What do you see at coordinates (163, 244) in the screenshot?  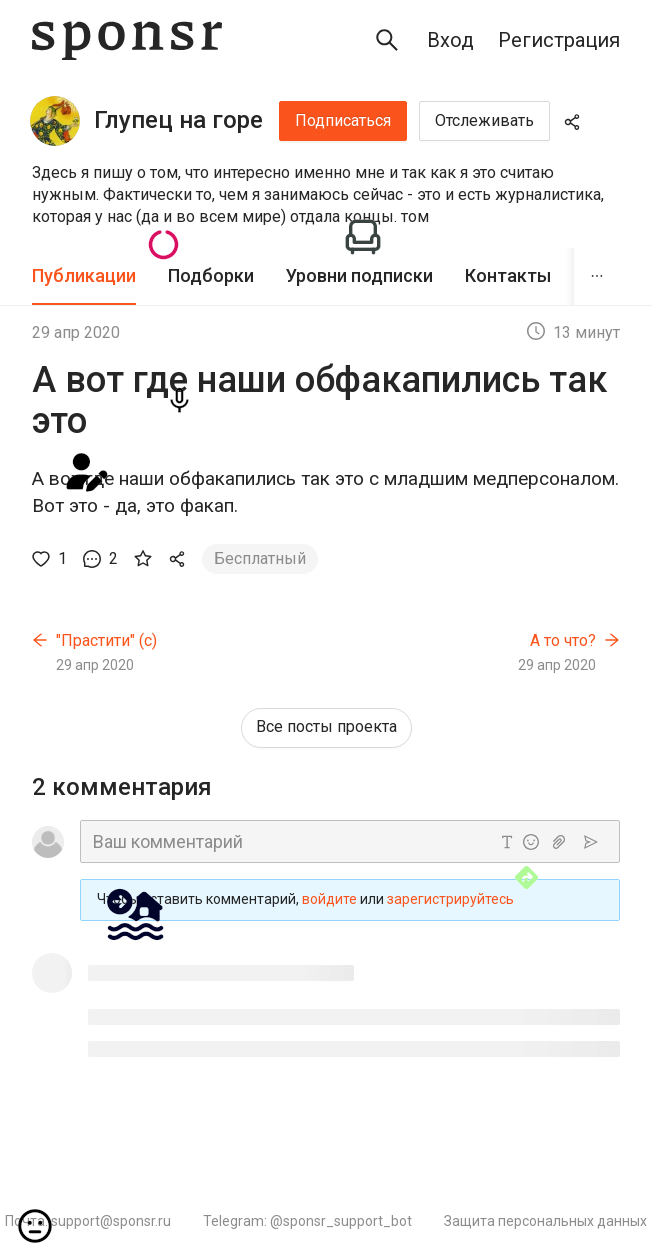 I see `loading or processing in progress` at bounding box center [163, 244].